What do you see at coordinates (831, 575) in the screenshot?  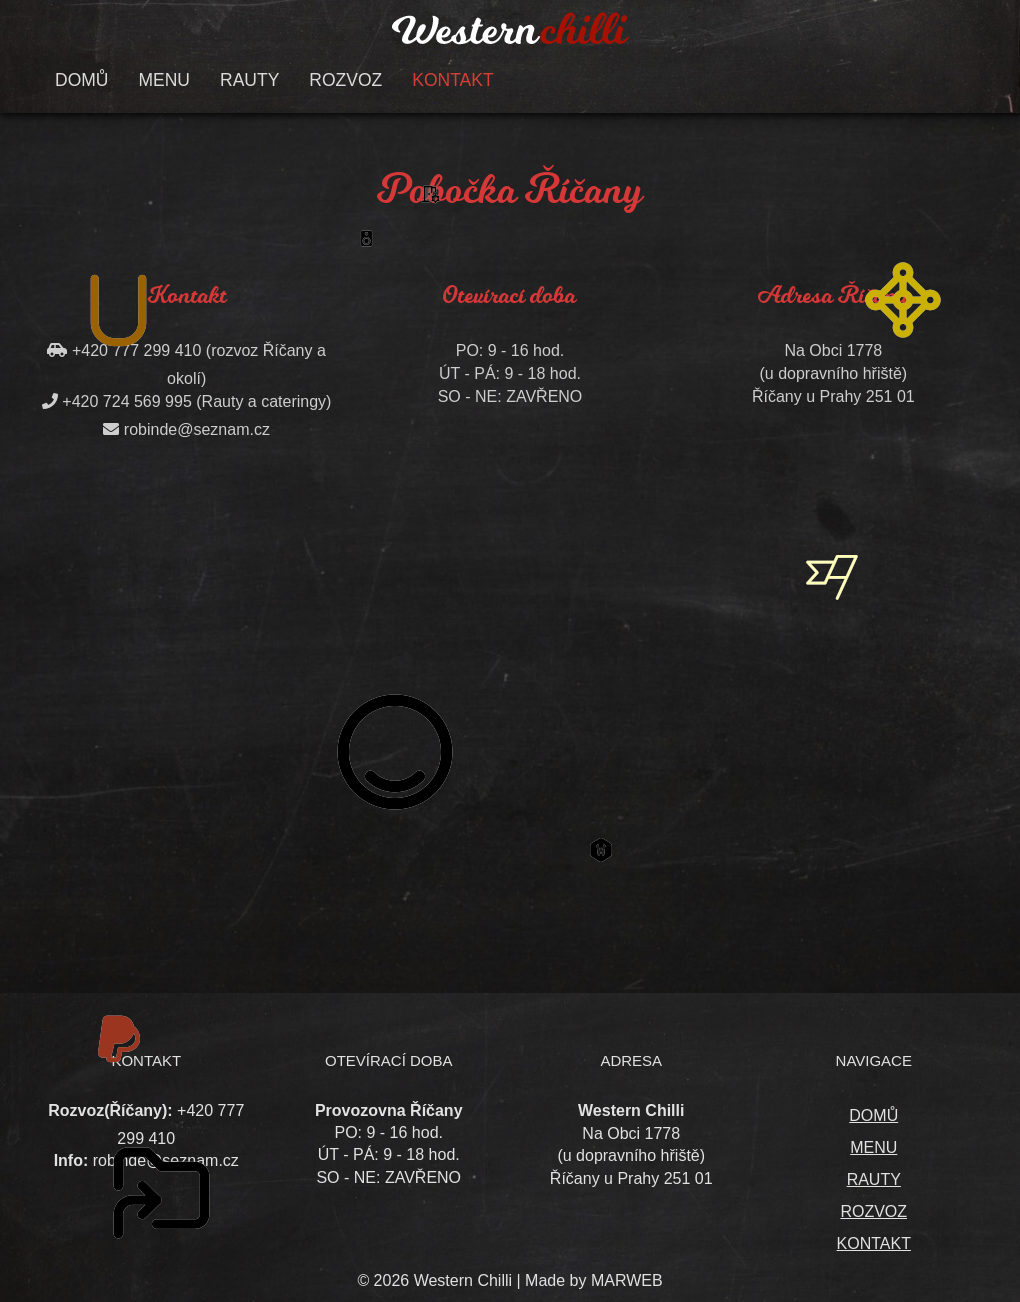 I see `flag or mark an item for follow-up` at bounding box center [831, 575].